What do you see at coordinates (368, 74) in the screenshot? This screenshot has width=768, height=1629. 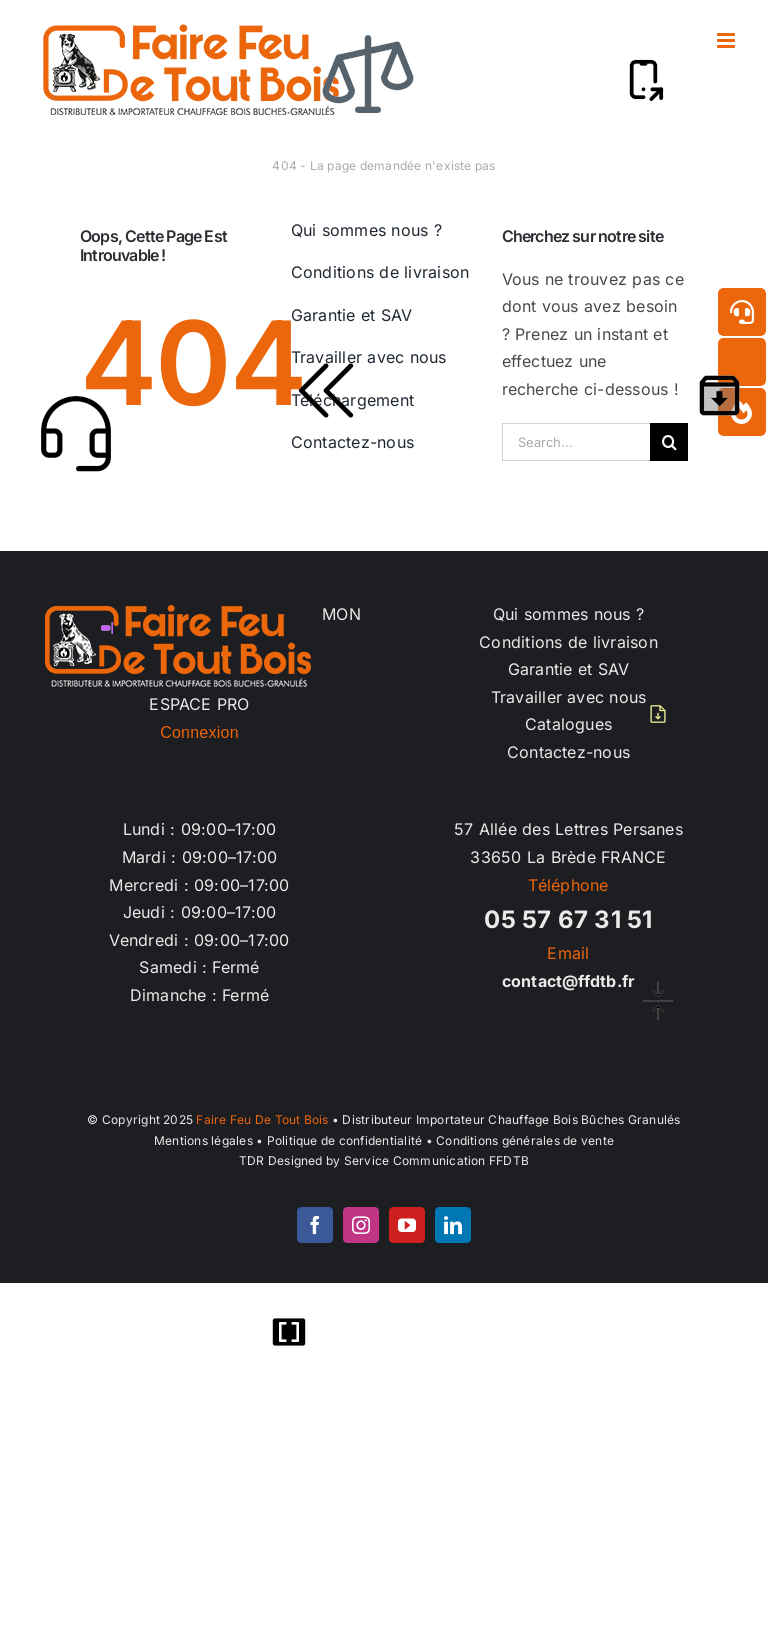 I see `access legal or terms of service information` at bounding box center [368, 74].